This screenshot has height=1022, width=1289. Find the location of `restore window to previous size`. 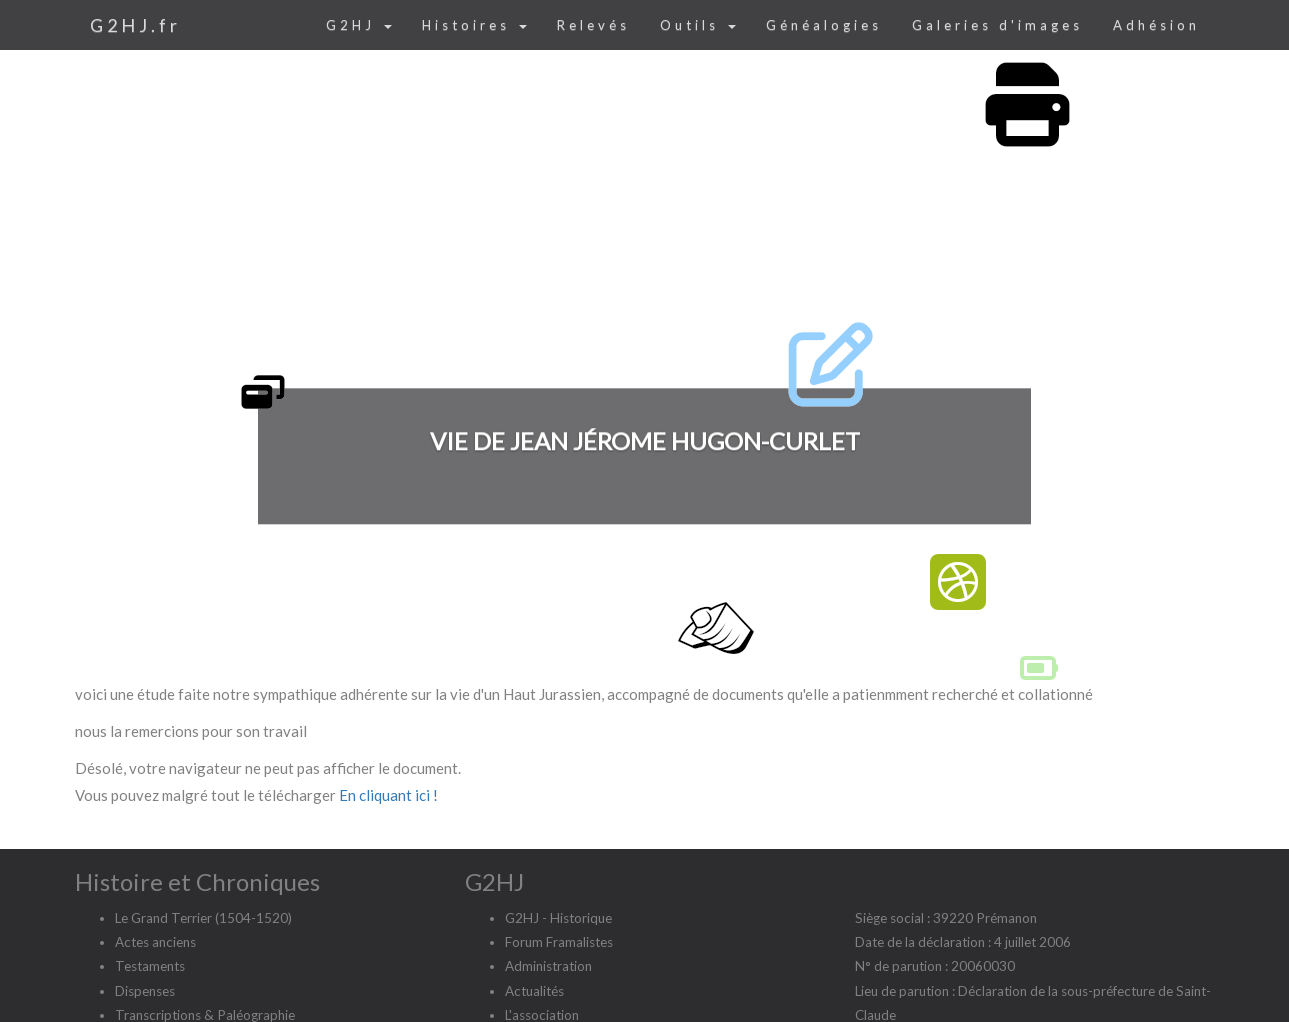

restore window to previous size is located at coordinates (263, 392).